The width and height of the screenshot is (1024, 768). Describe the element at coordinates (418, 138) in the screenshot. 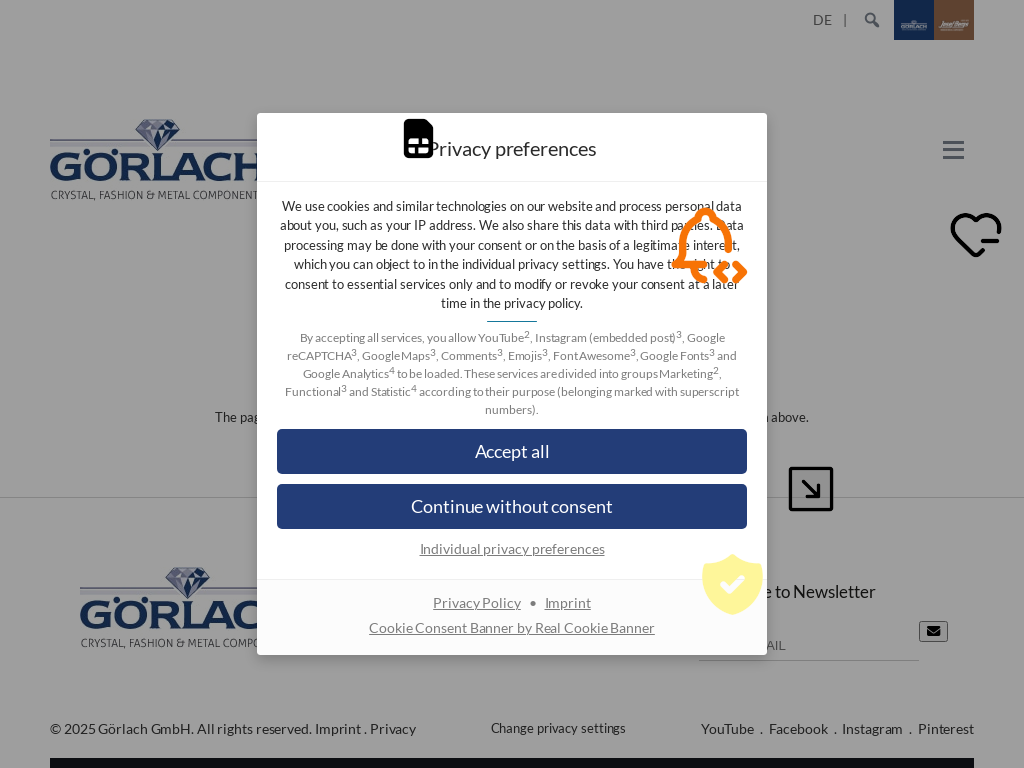

I see `manage sim card settings` at that location.